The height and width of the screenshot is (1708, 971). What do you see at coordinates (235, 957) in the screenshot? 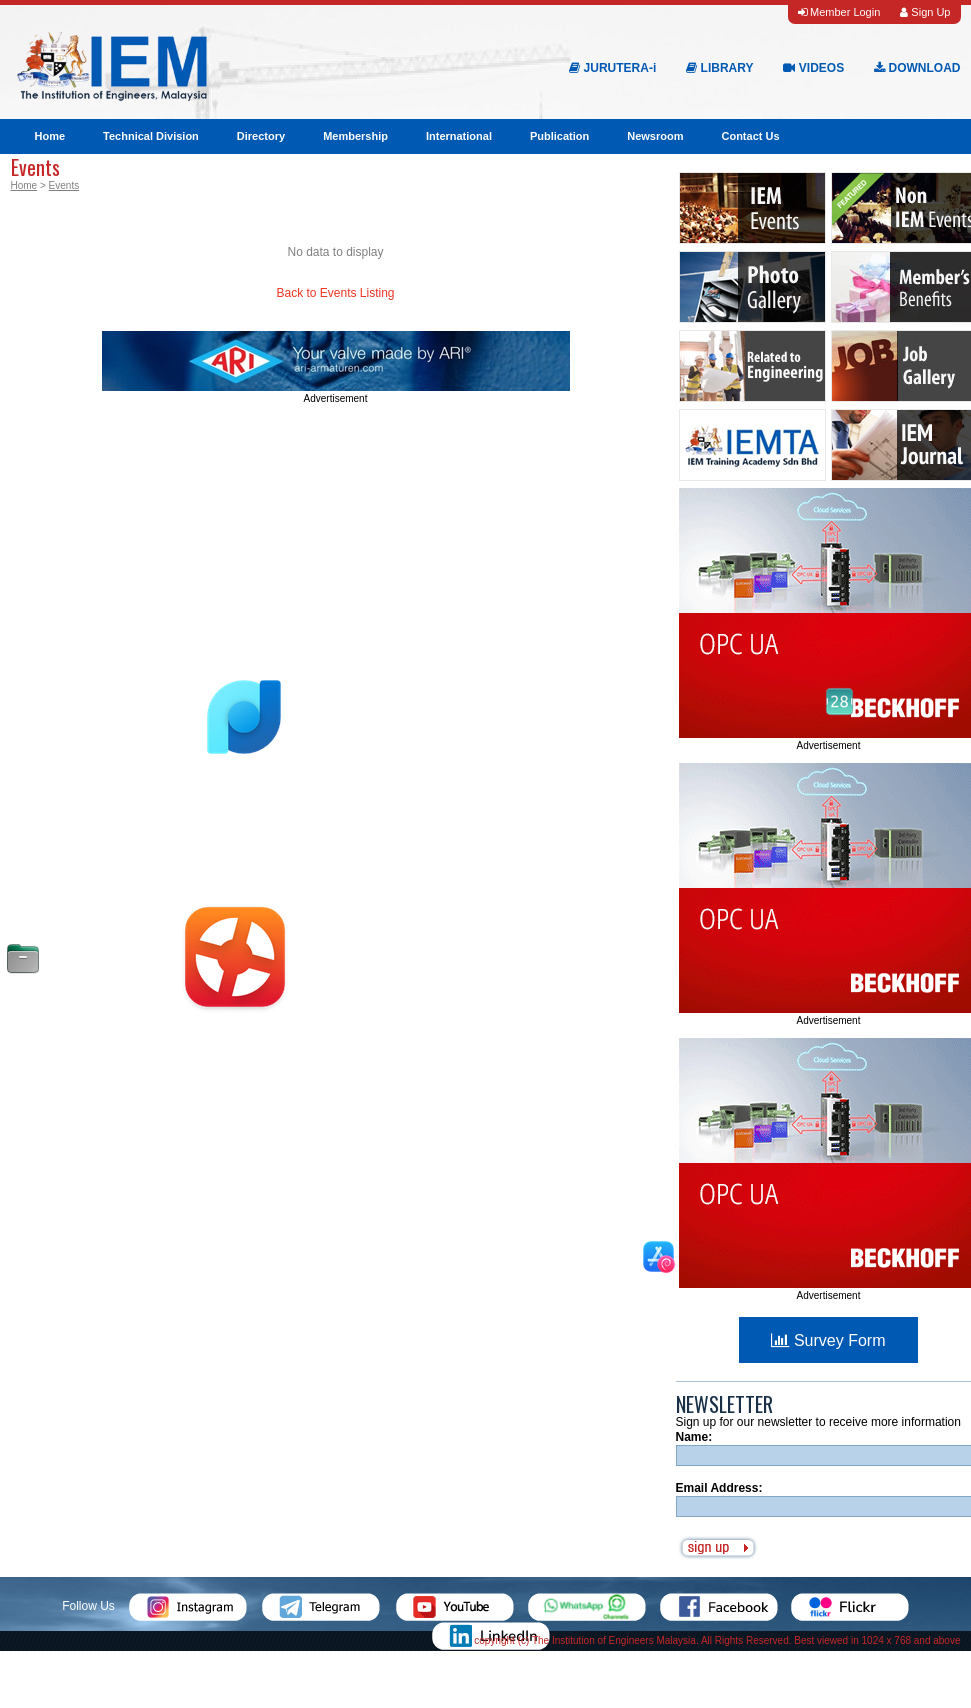
I see `launch Team Fortress 2` at bounding box center [235, 957].